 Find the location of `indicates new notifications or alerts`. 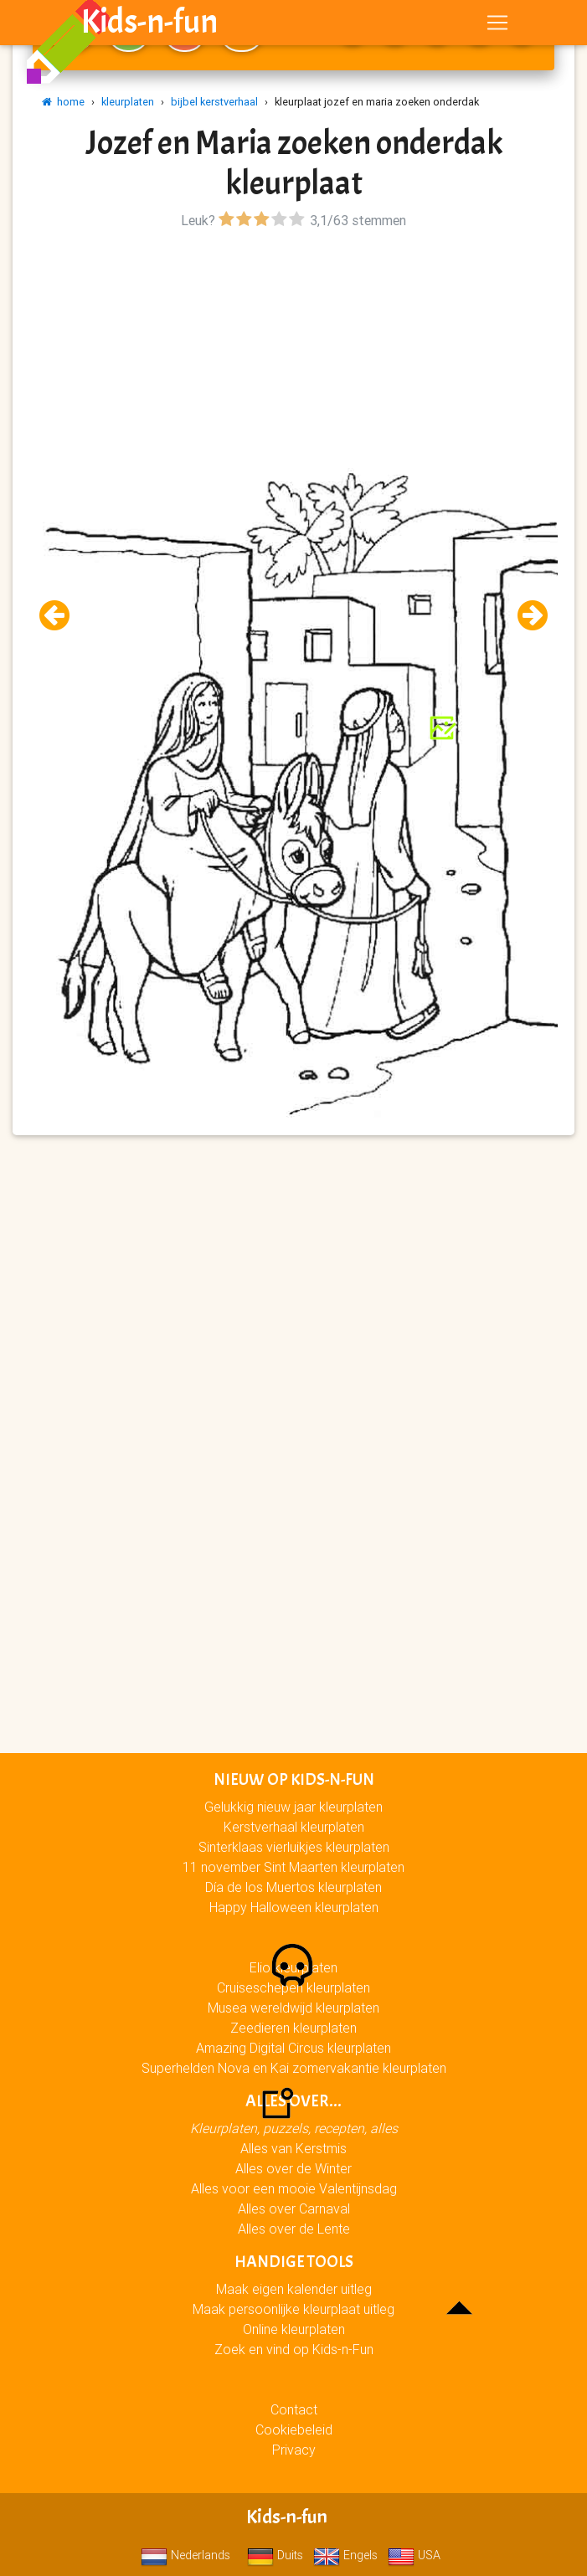

indicates new notifications or alerts is located at coordinates (276, 2103).